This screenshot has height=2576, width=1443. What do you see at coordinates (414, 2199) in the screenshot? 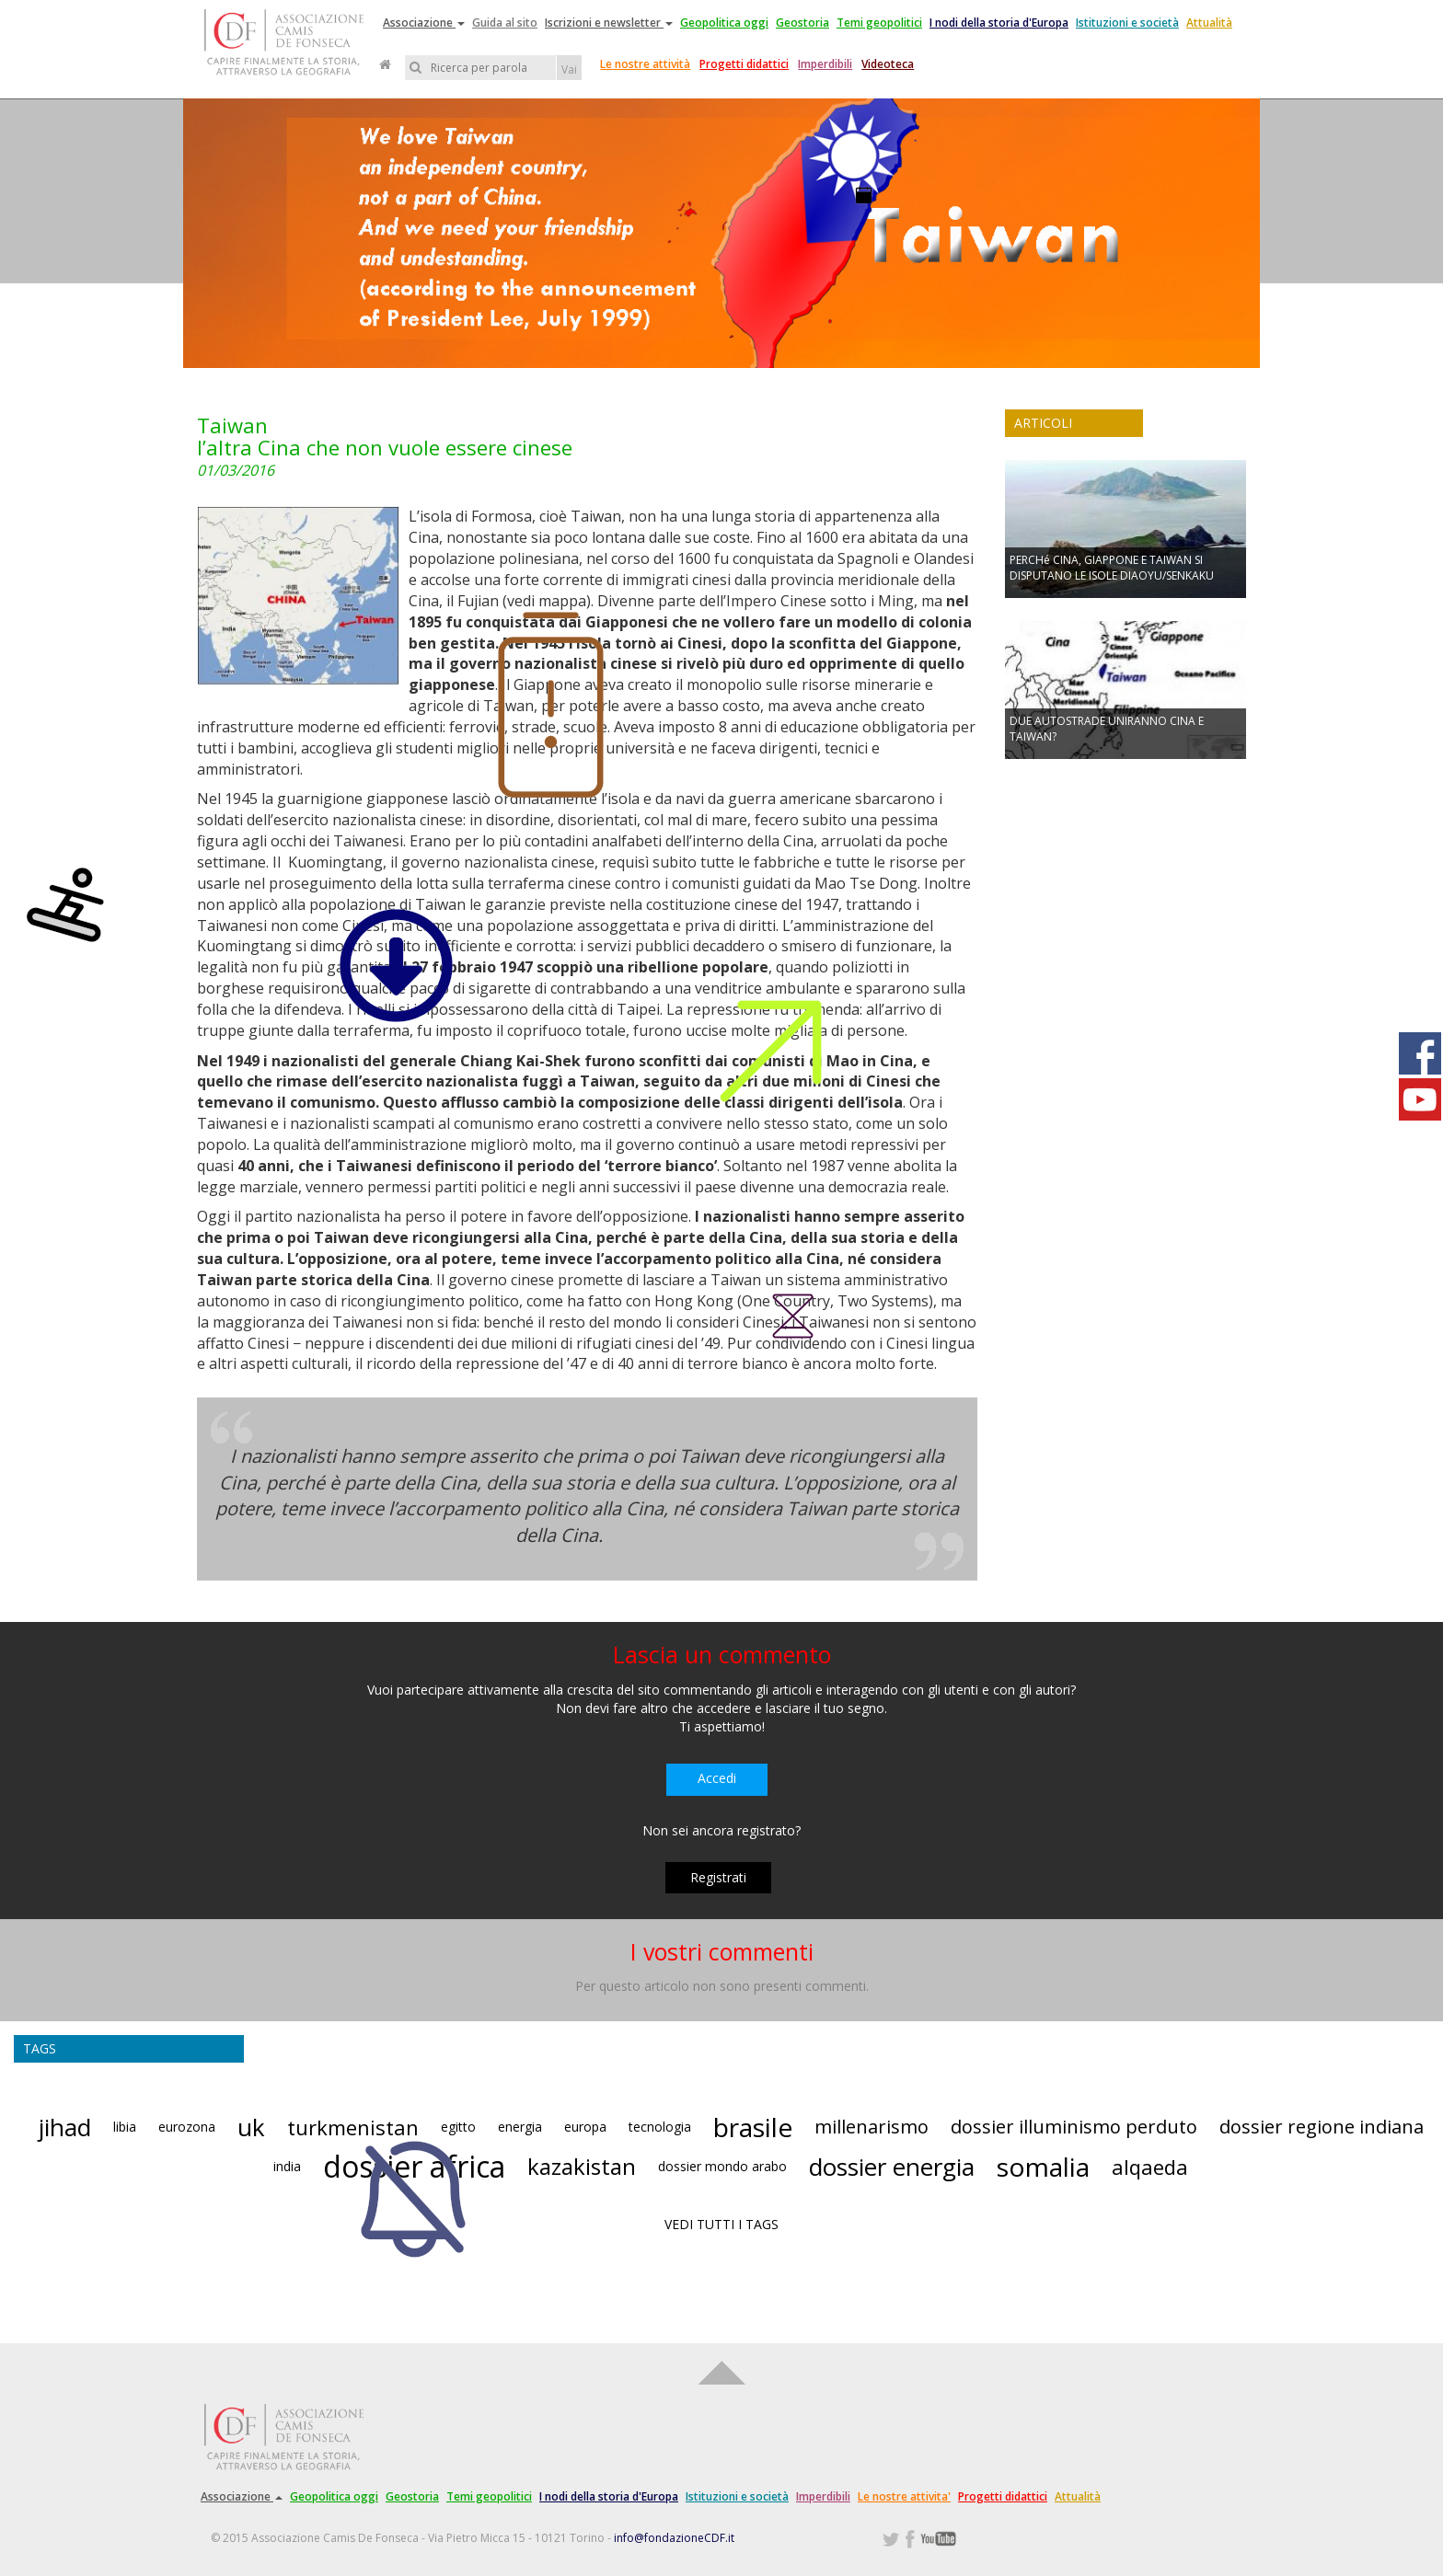
I see `mute notifications` at bounding box center [414, 2199].